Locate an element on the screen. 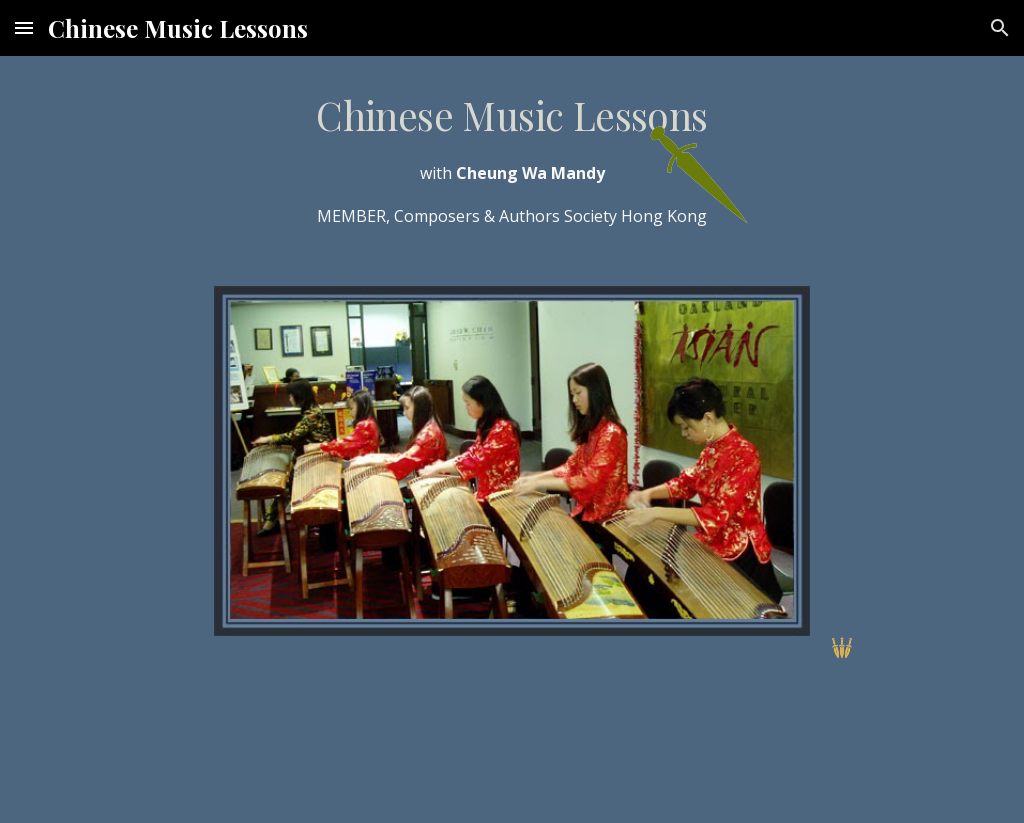 This screenshot has height=823, width=1024. select daggers as your weapon type is located at coordinates (842, 648).